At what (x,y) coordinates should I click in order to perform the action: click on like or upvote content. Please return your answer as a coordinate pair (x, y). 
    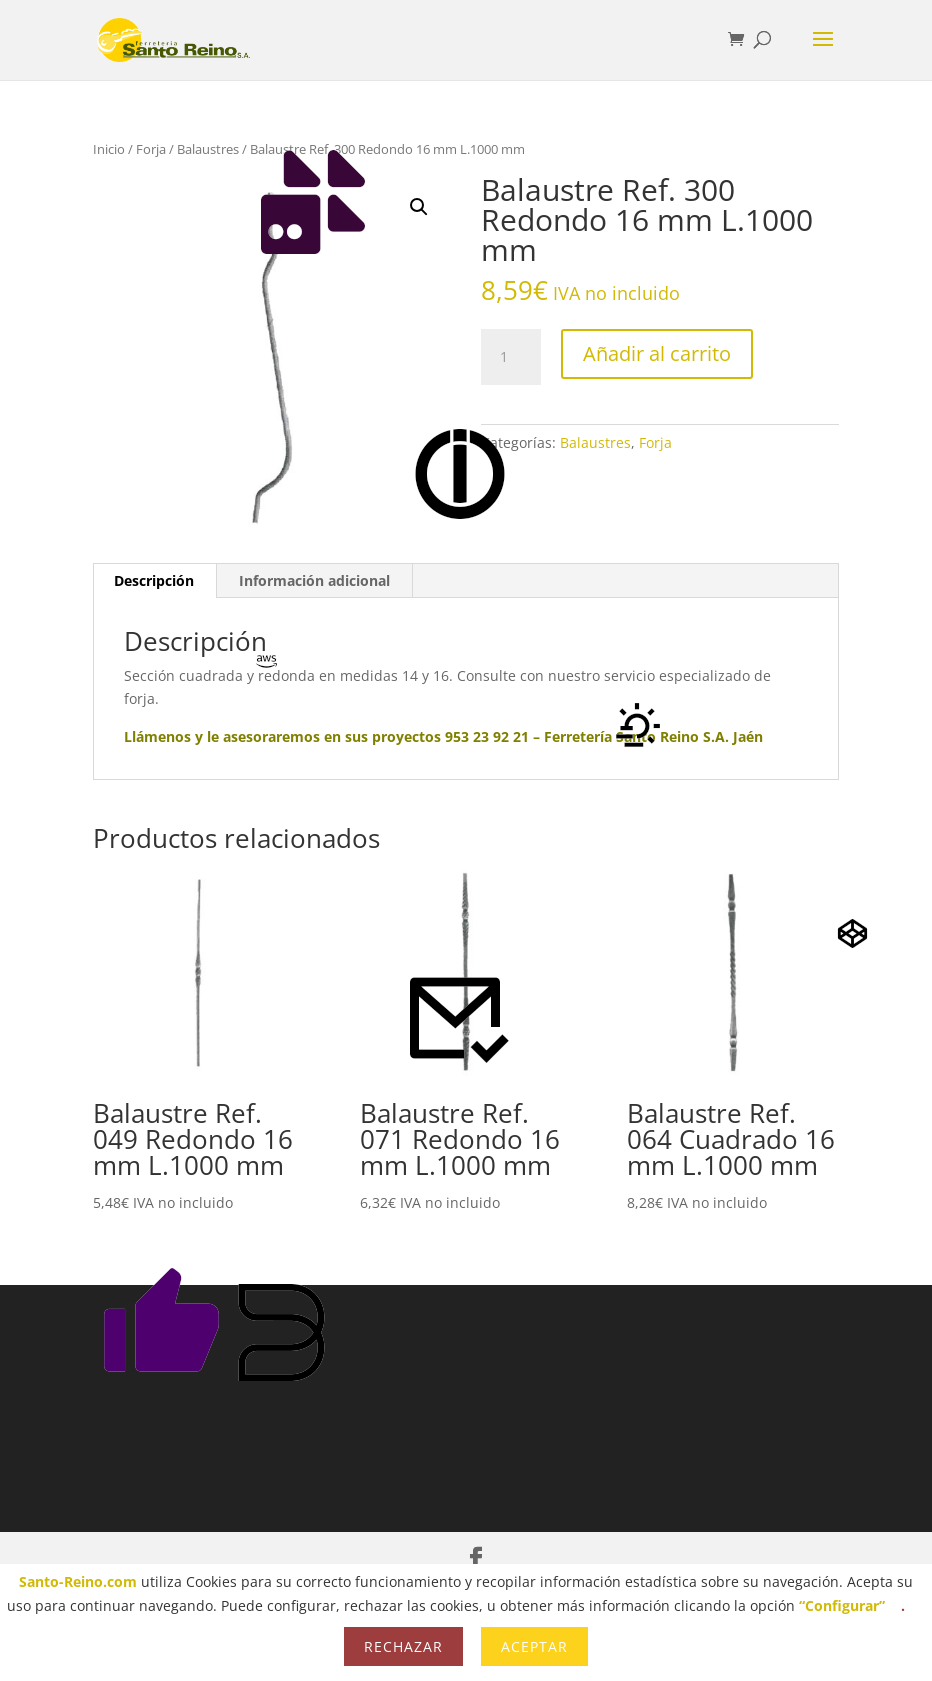
    Looking at the image, I should click on (161, 1324).